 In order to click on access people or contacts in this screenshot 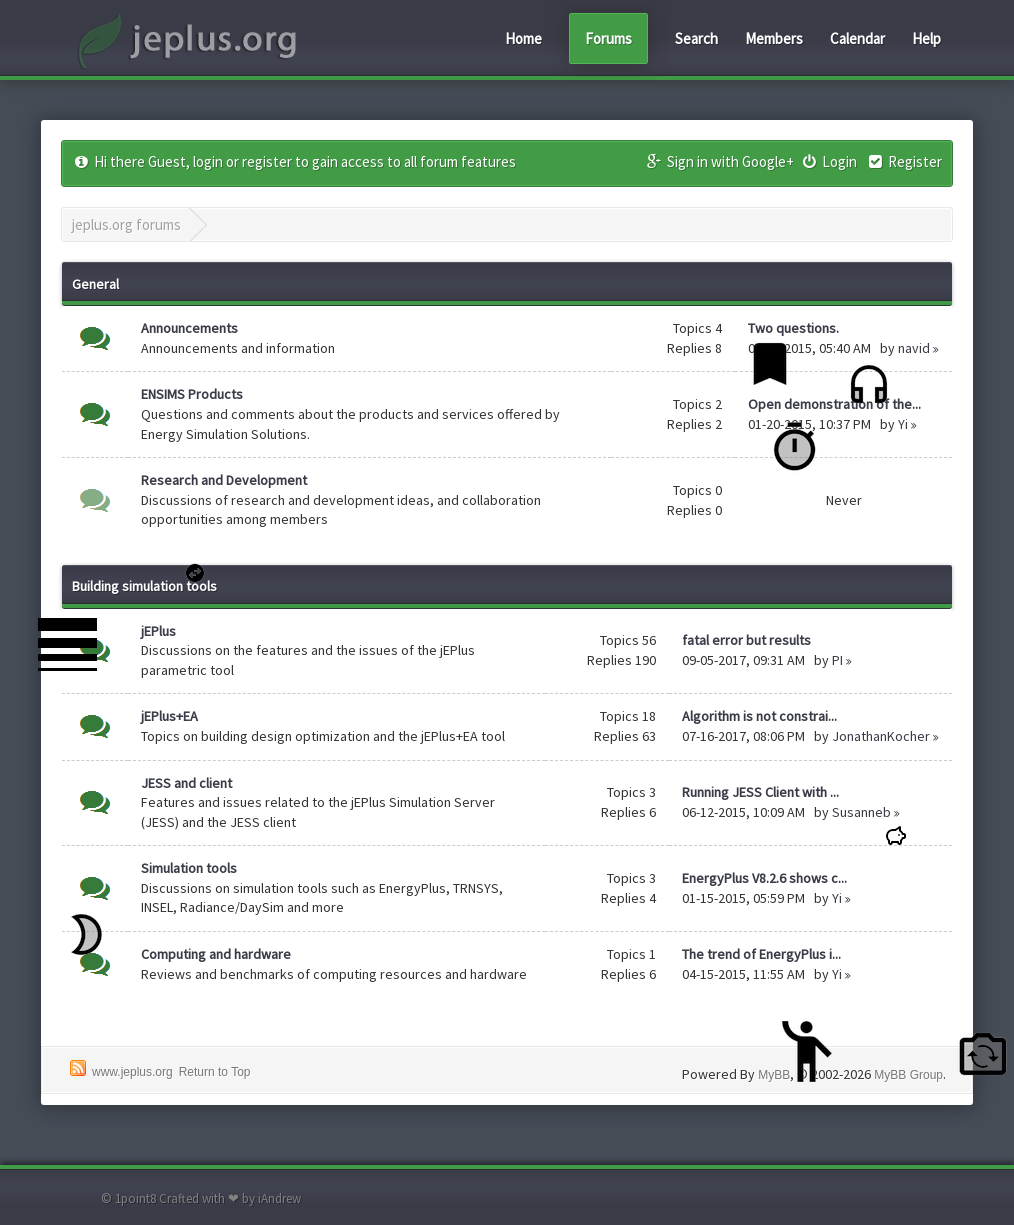, I will do `click(806, 1051)`.